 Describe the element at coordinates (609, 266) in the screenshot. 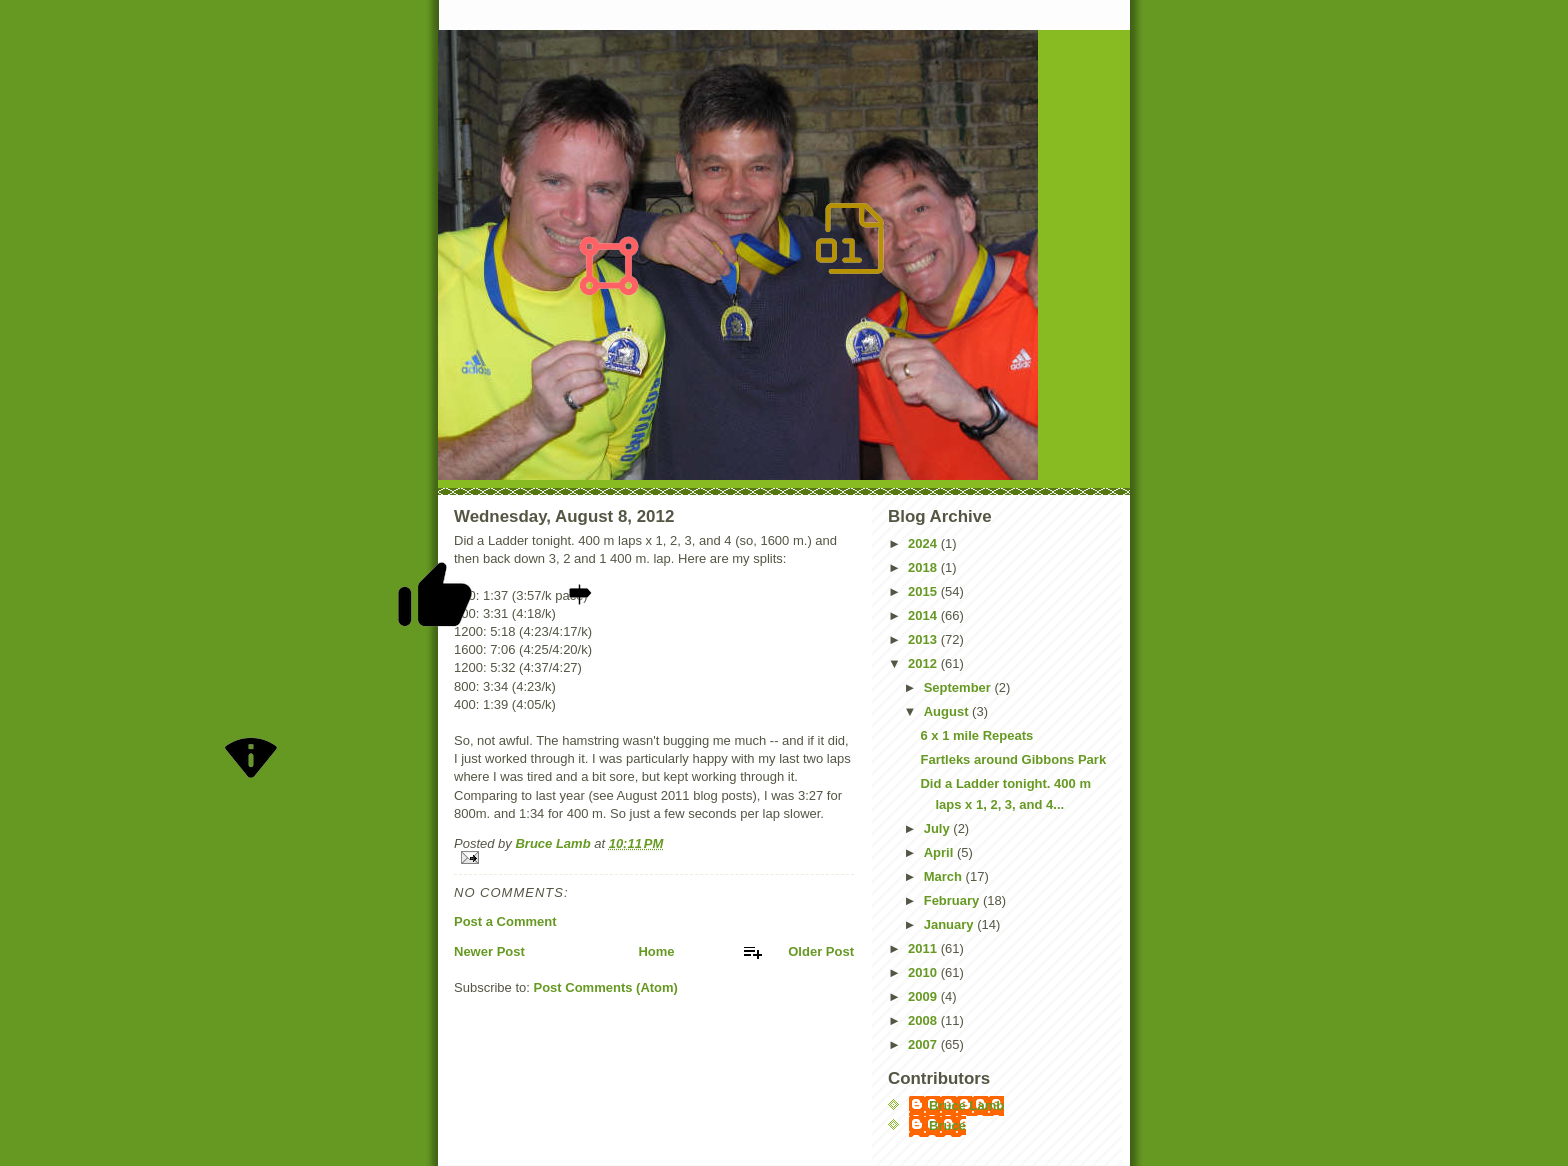

I see `view ring network topology` at that location.